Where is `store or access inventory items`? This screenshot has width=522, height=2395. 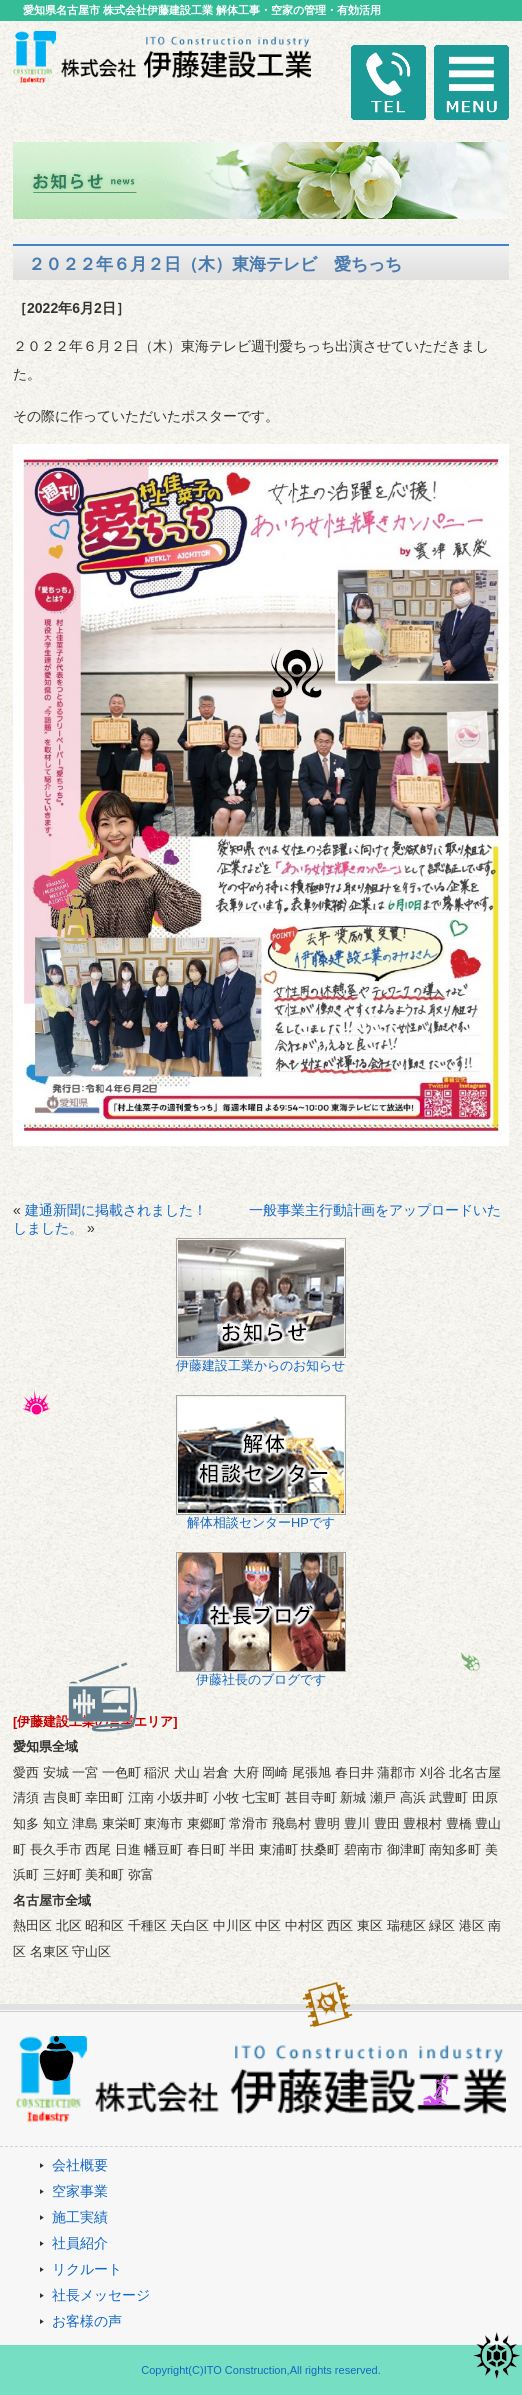
store or access inventory items is located at coordinates (56, 2058).